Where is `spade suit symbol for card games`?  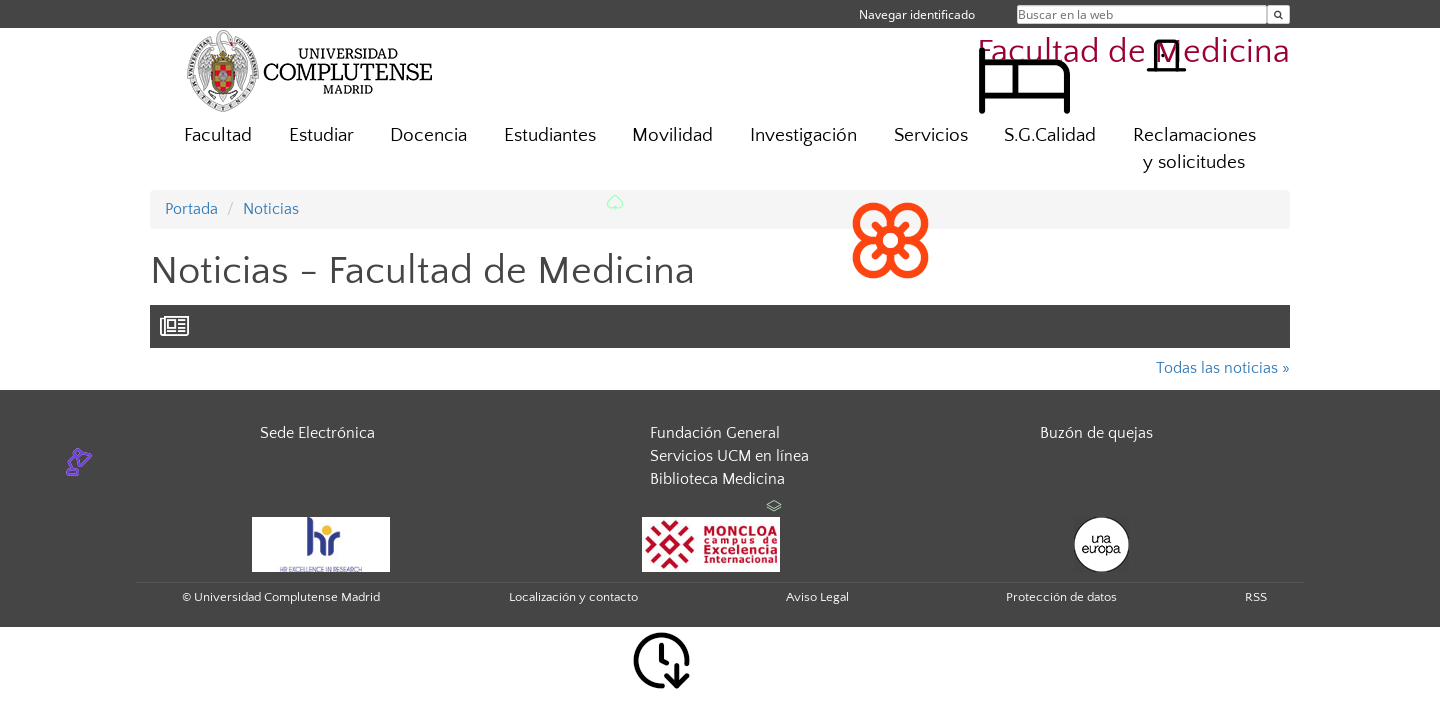
spade suit symbol for card games is located at coordinates (615, 202).